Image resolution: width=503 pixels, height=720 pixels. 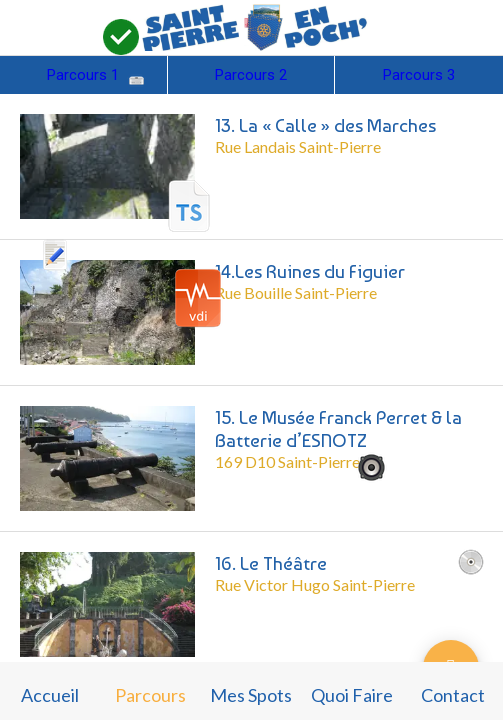 I want to click on confirm or accept an action, so click(x=121, y=37).